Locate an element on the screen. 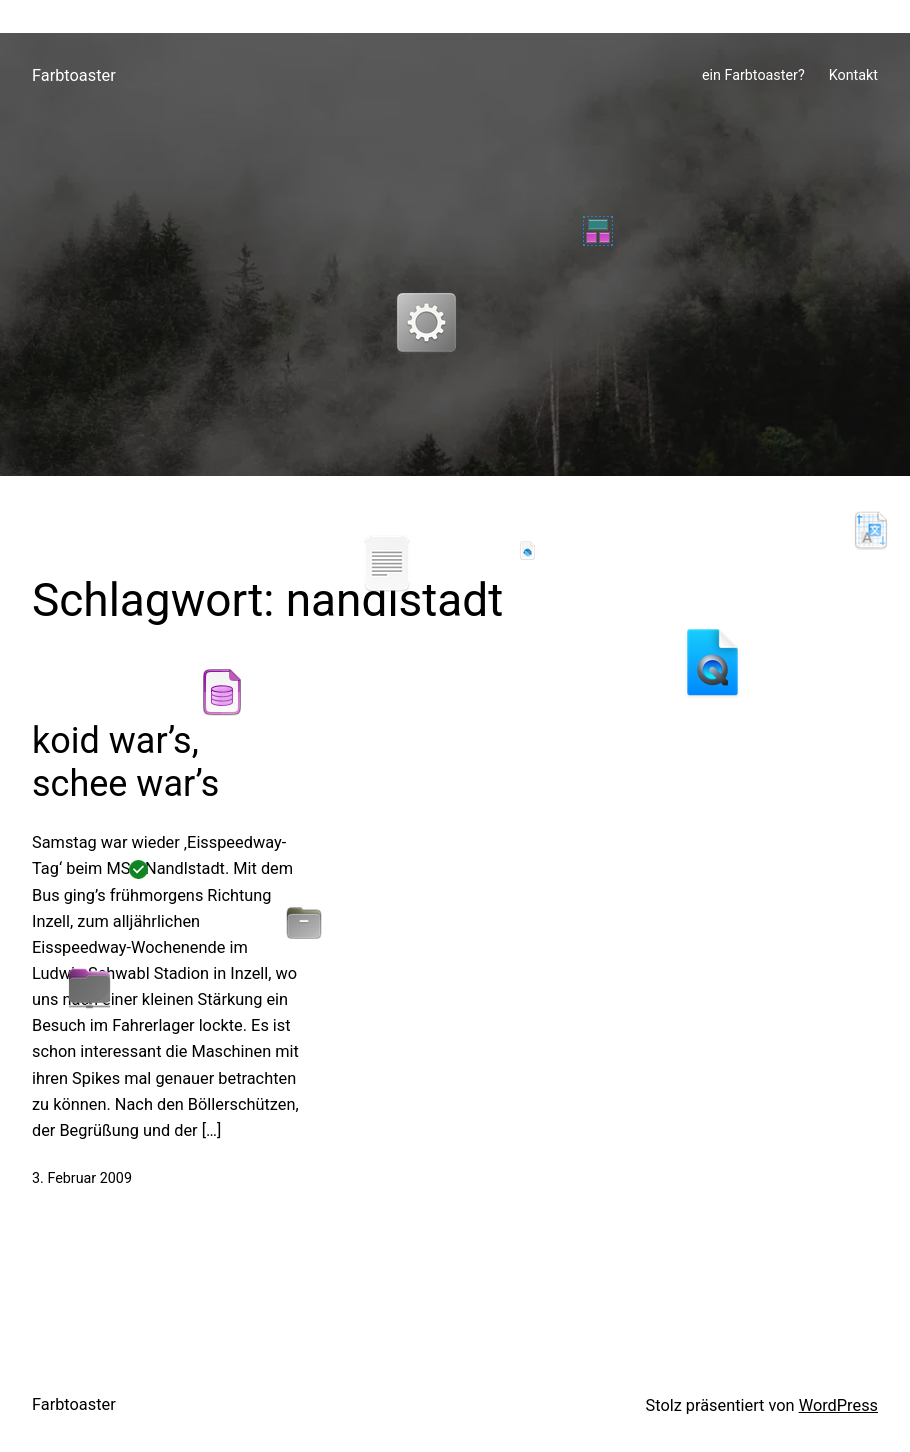 The image size is (910, 1452). a dart programming language source file is located at coordinates (527, 550).